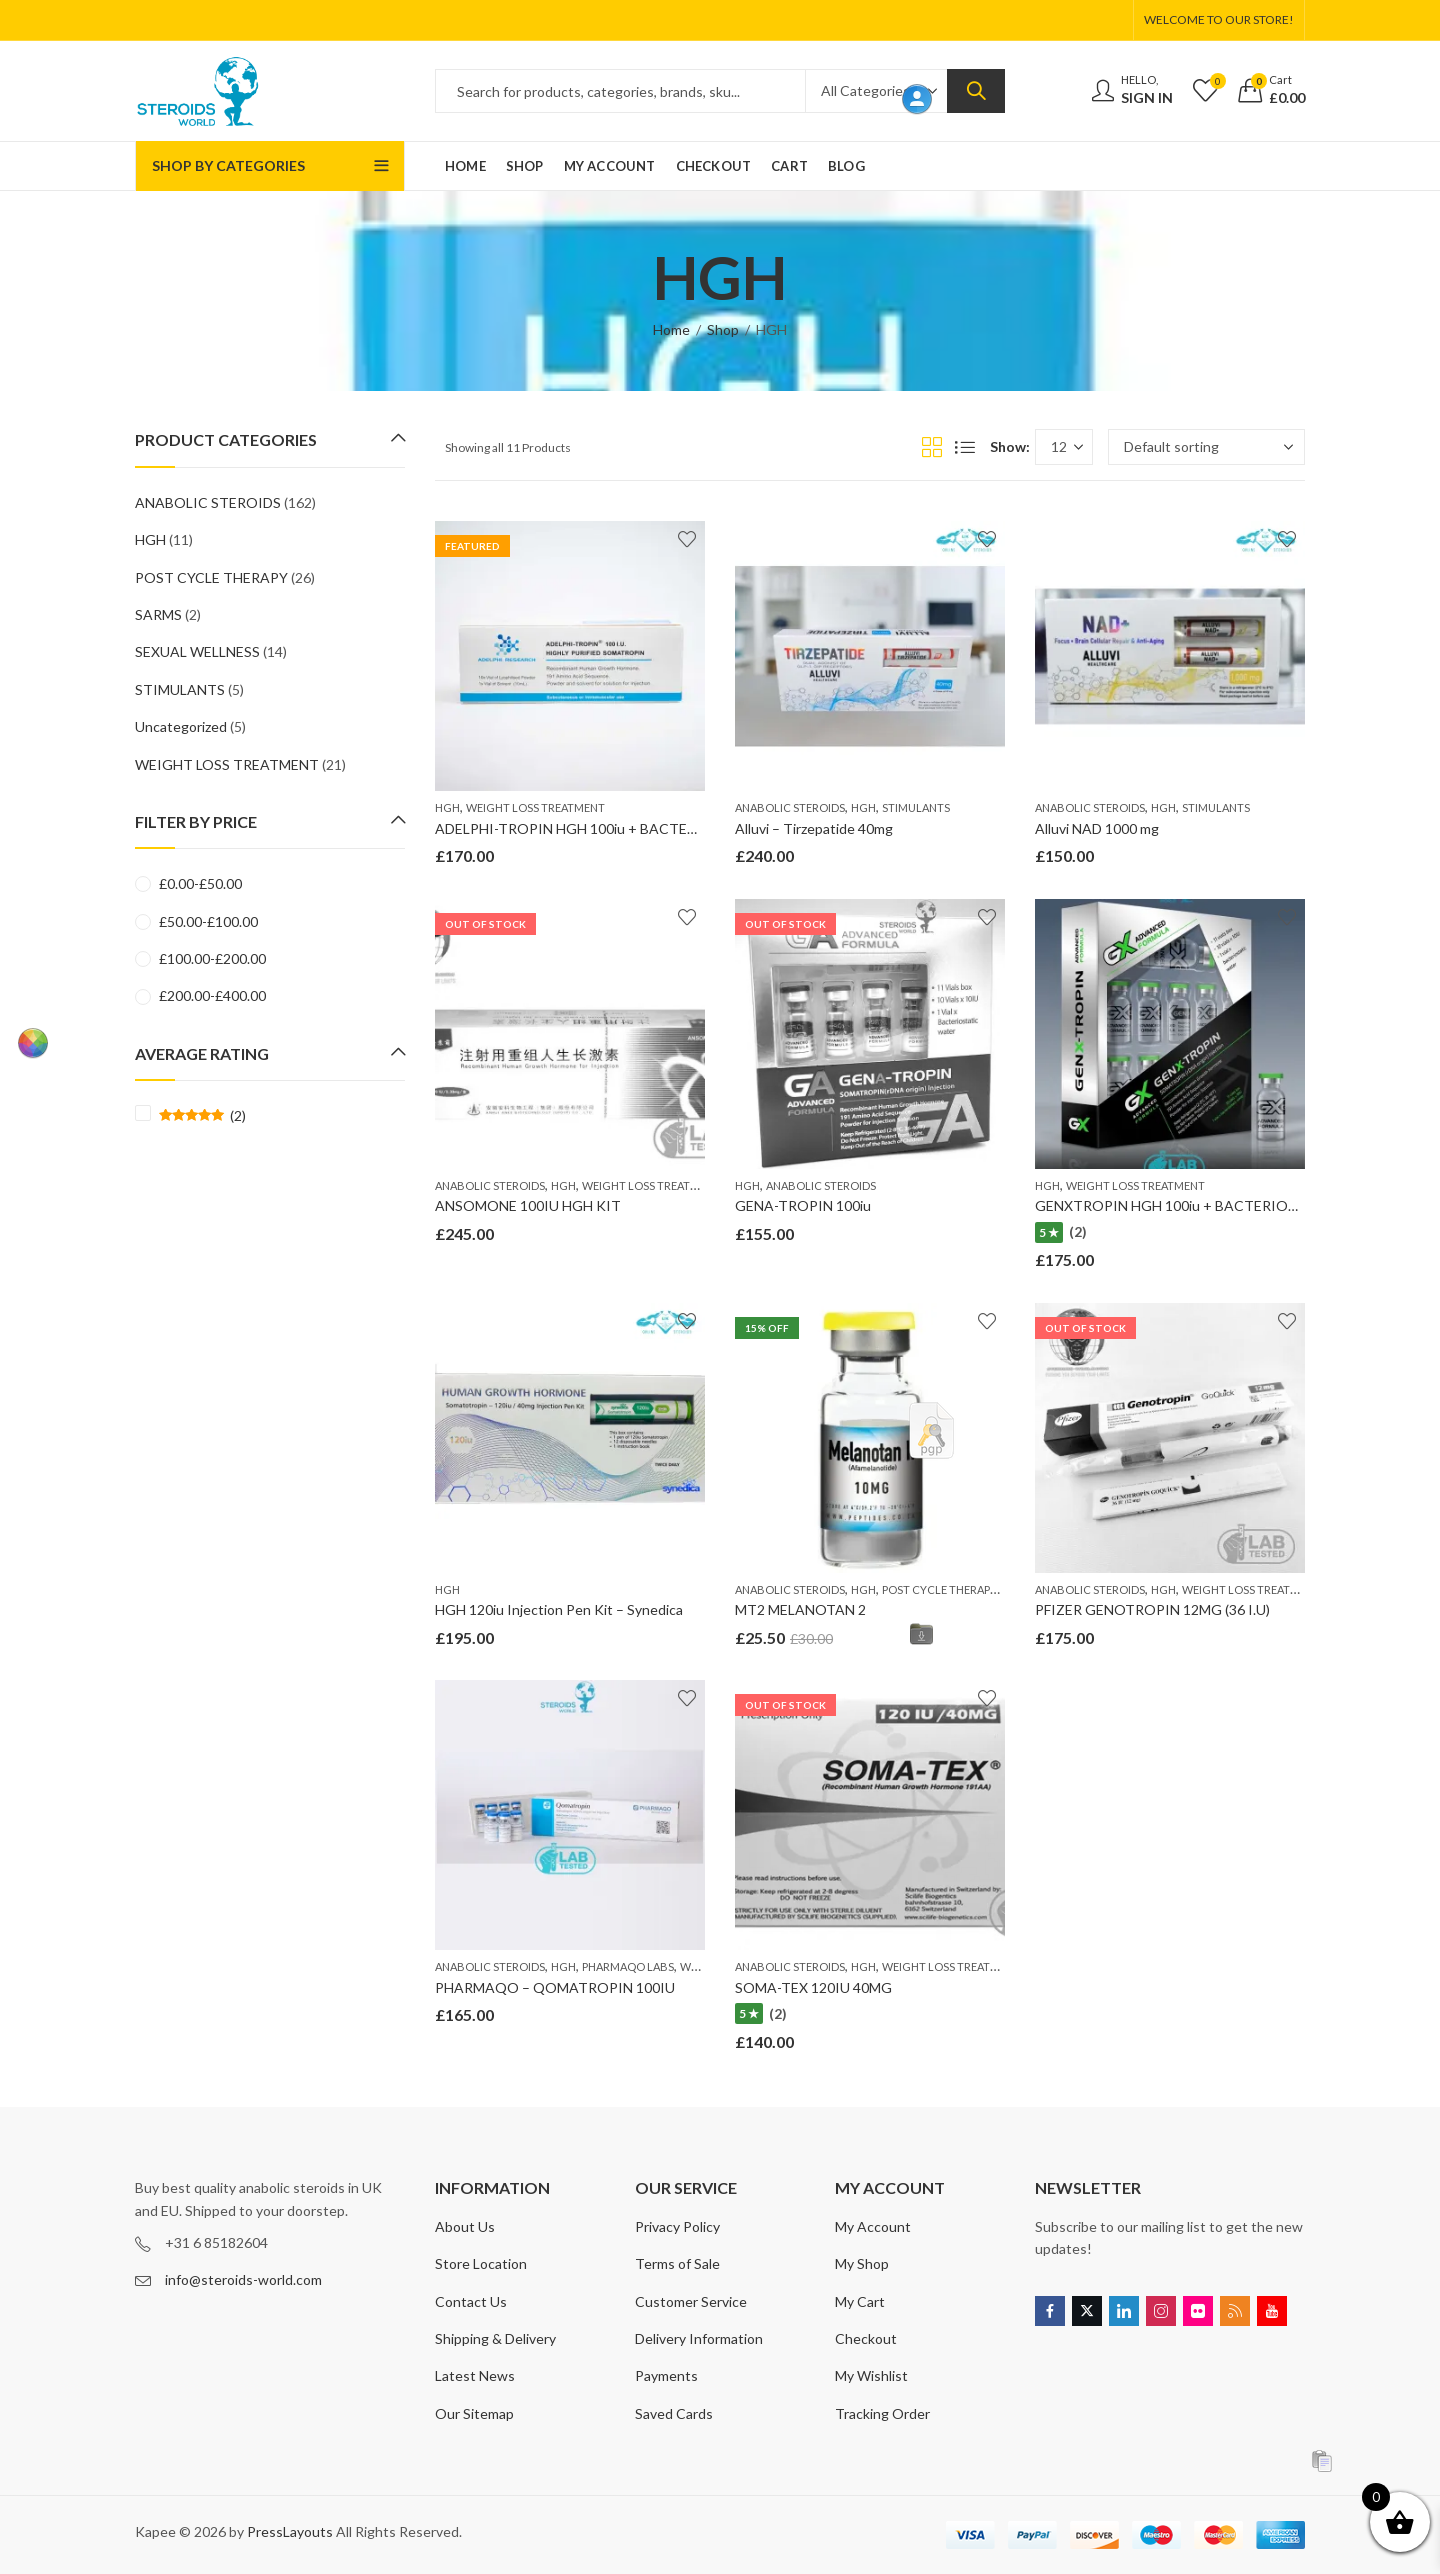 This screenshot has width=1440, height=2574. Describe the element at coordinates (921, 1633) in the screenshot. I see `open downloads folder` at that location.